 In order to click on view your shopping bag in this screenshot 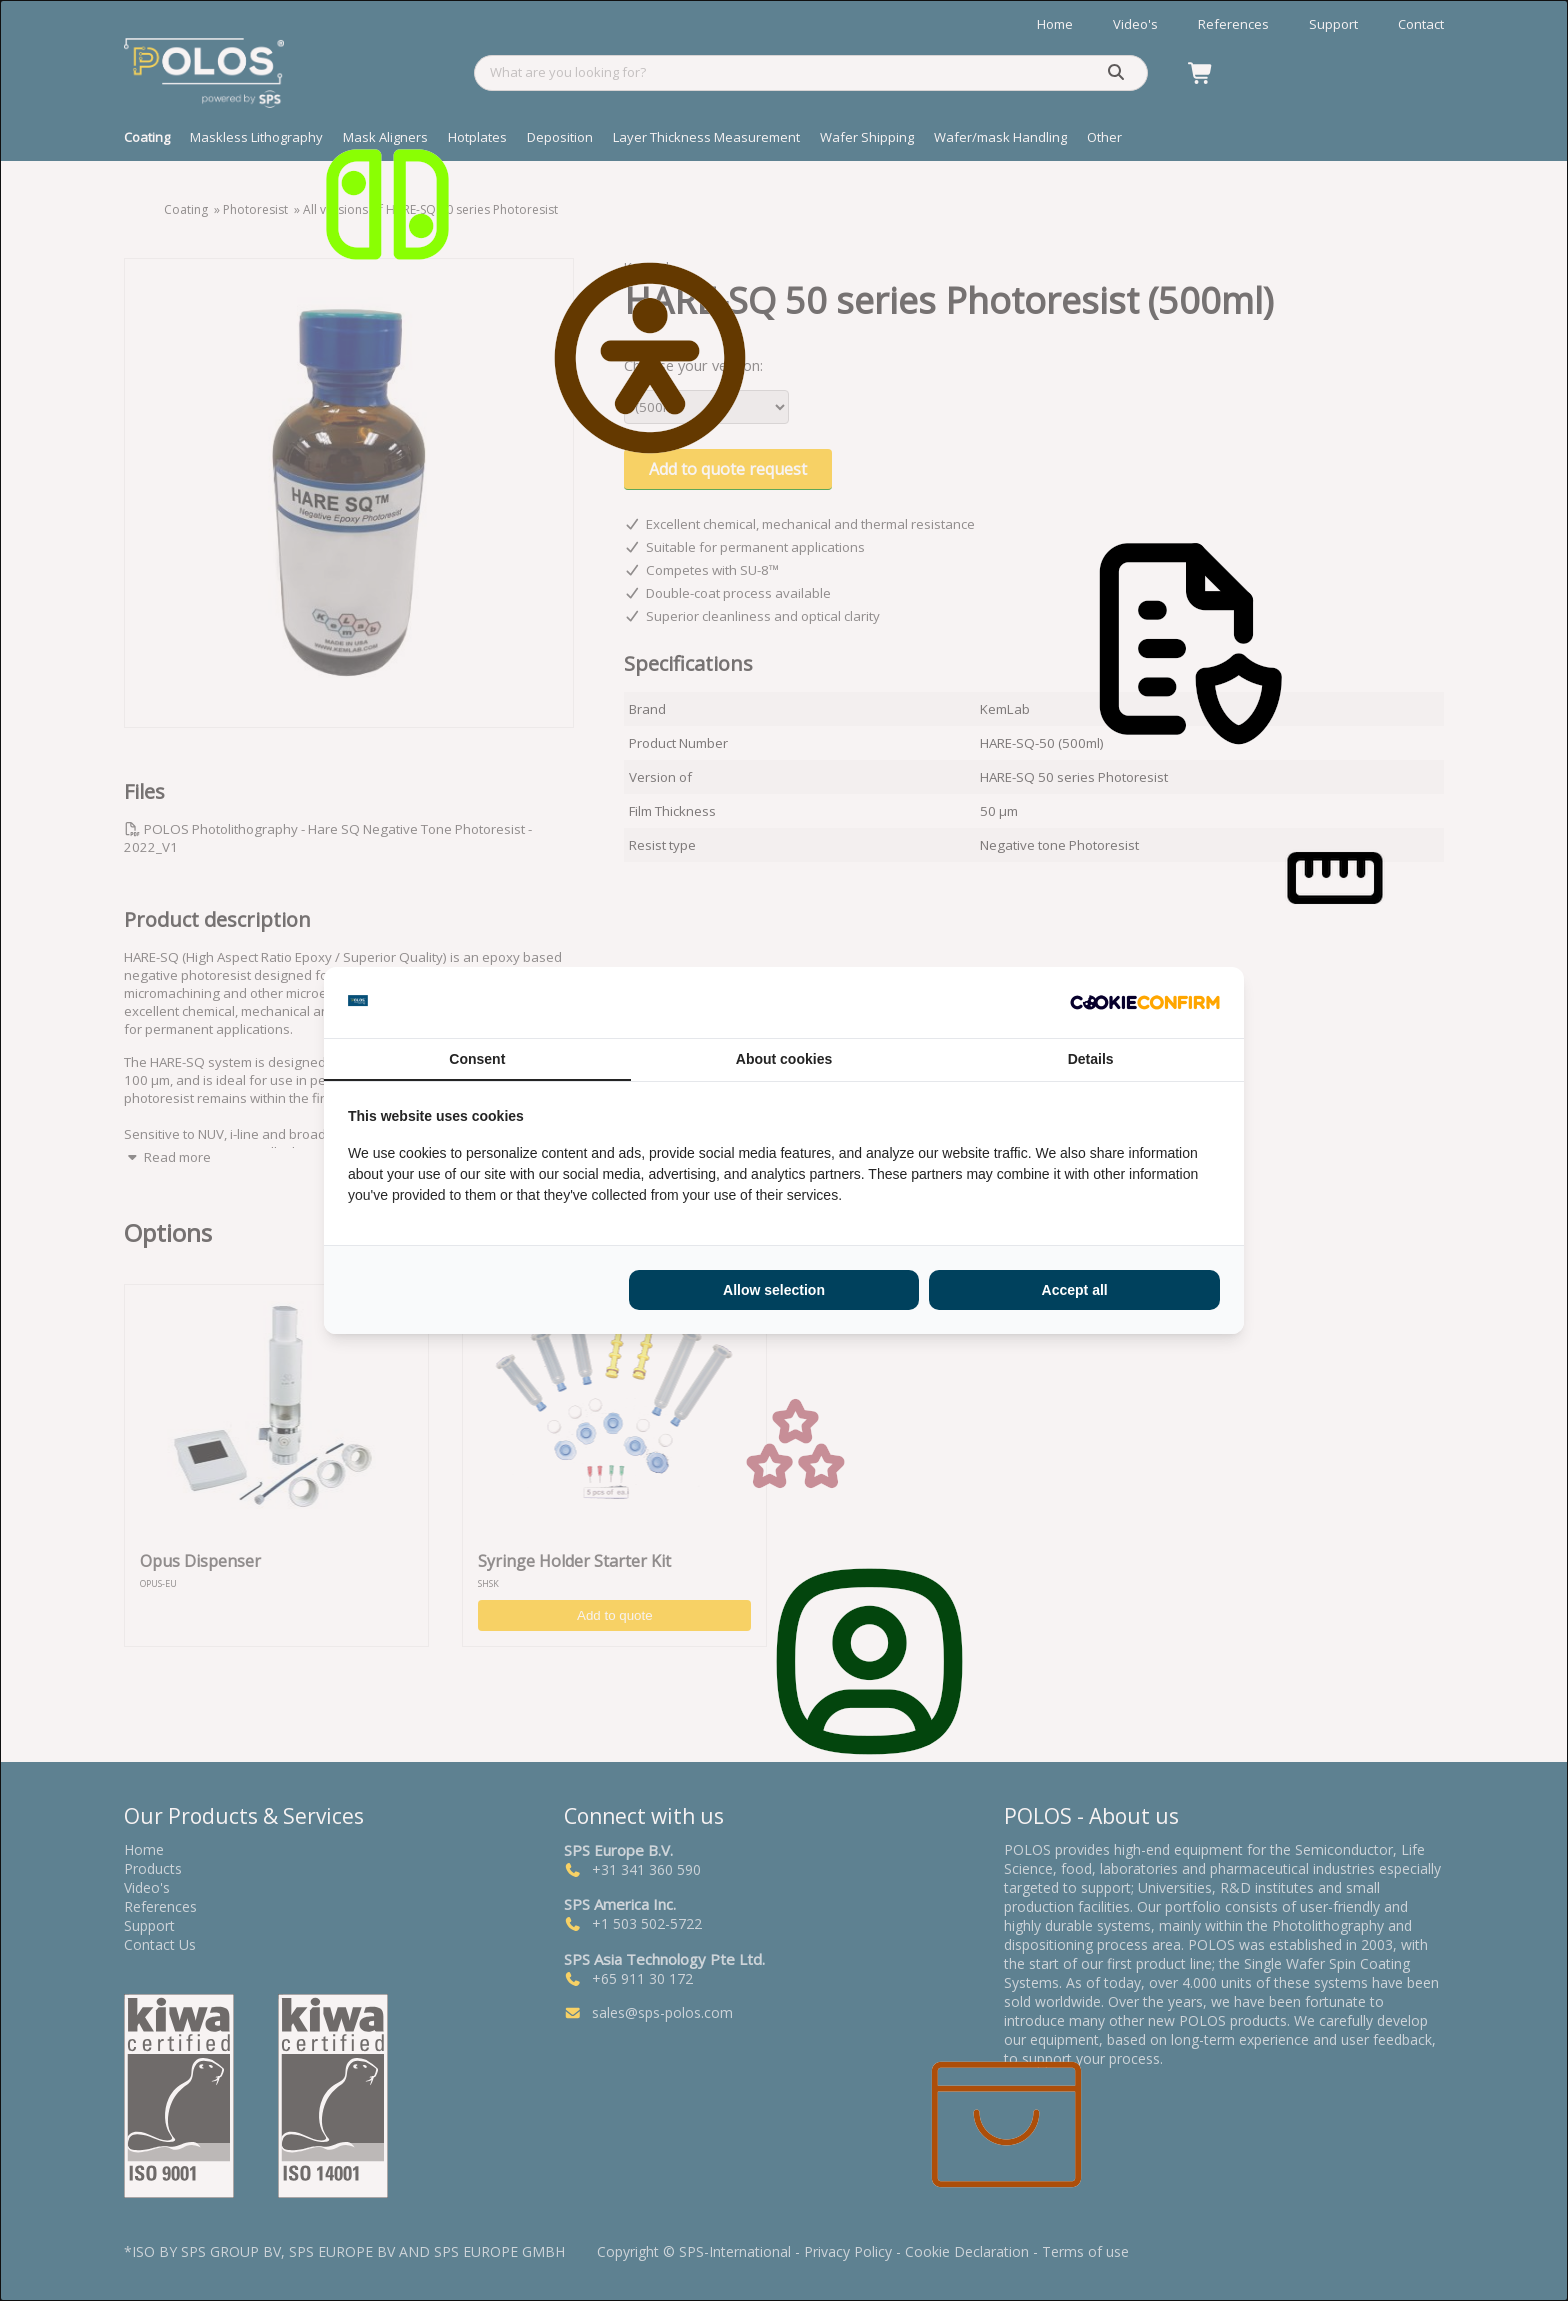, I will do `click(1006, 2124)`.